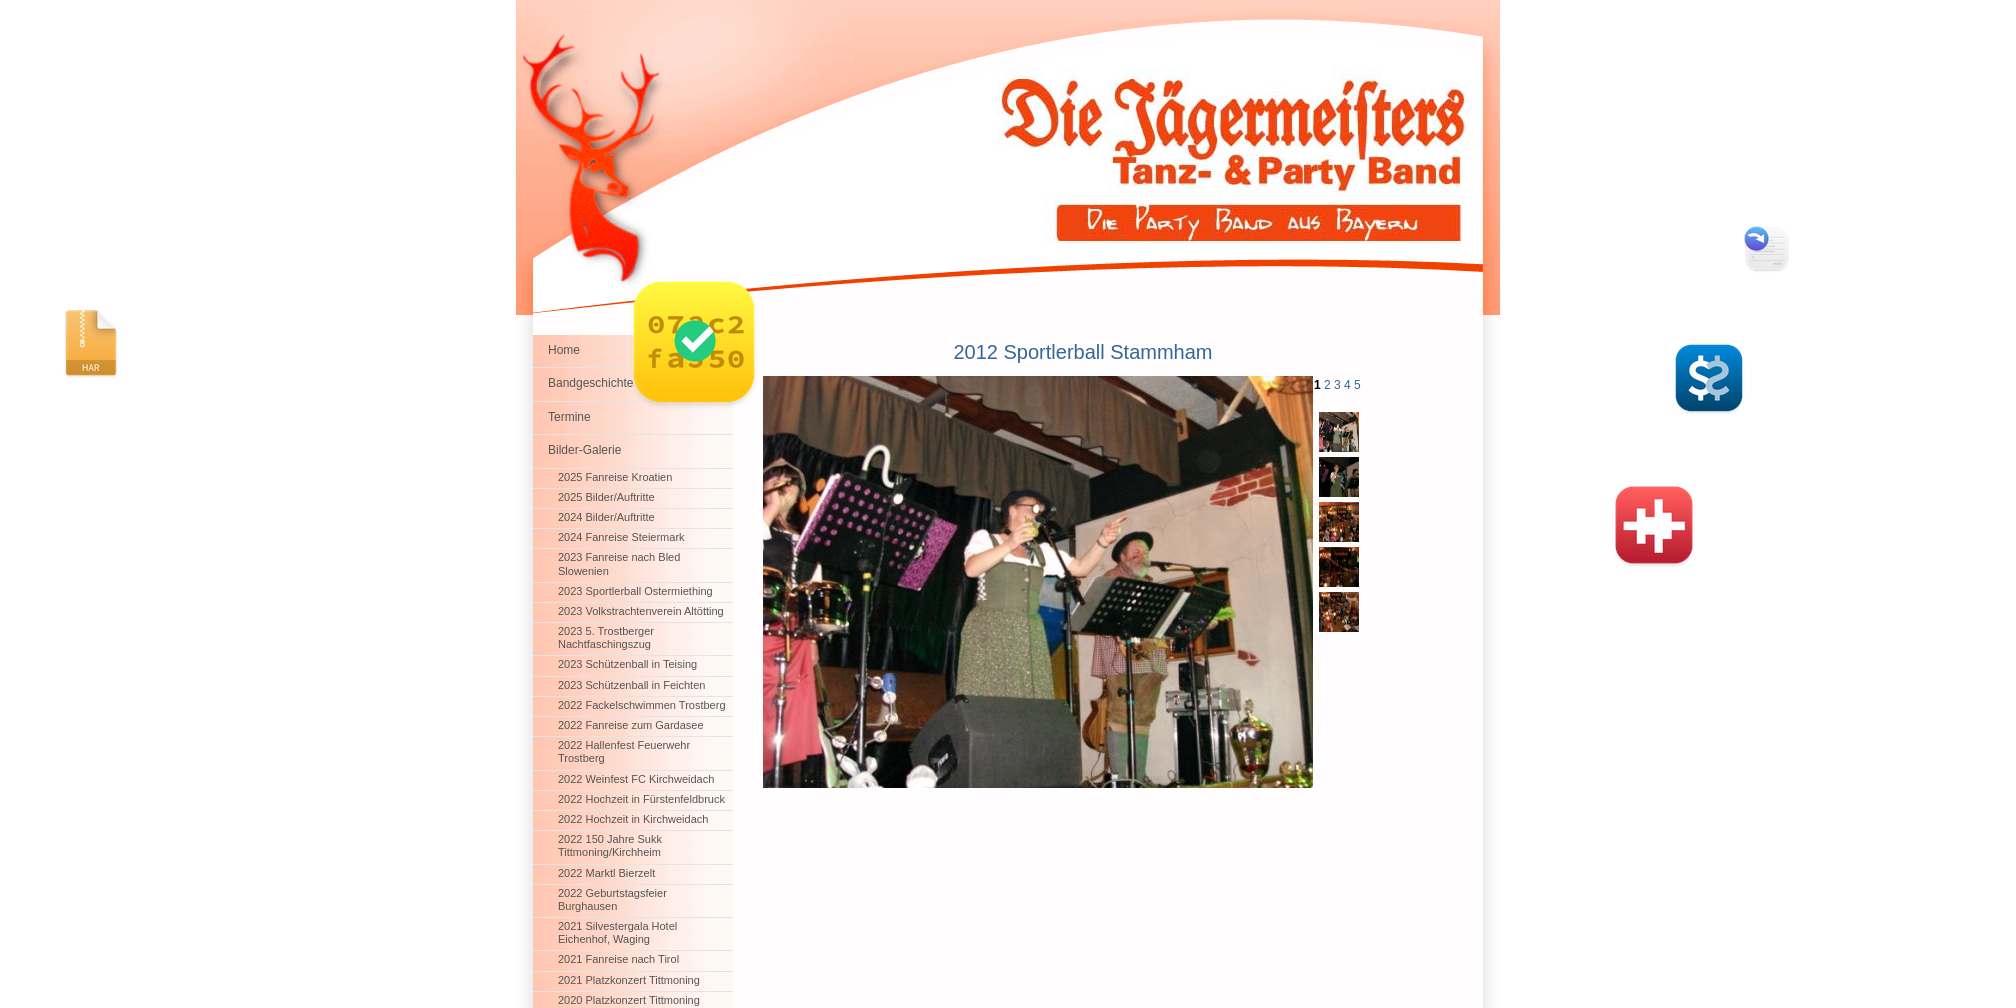 The height and width of the screenshot is (1008, 2016). I want to click on open collision hash verification app, so click(694, 342).